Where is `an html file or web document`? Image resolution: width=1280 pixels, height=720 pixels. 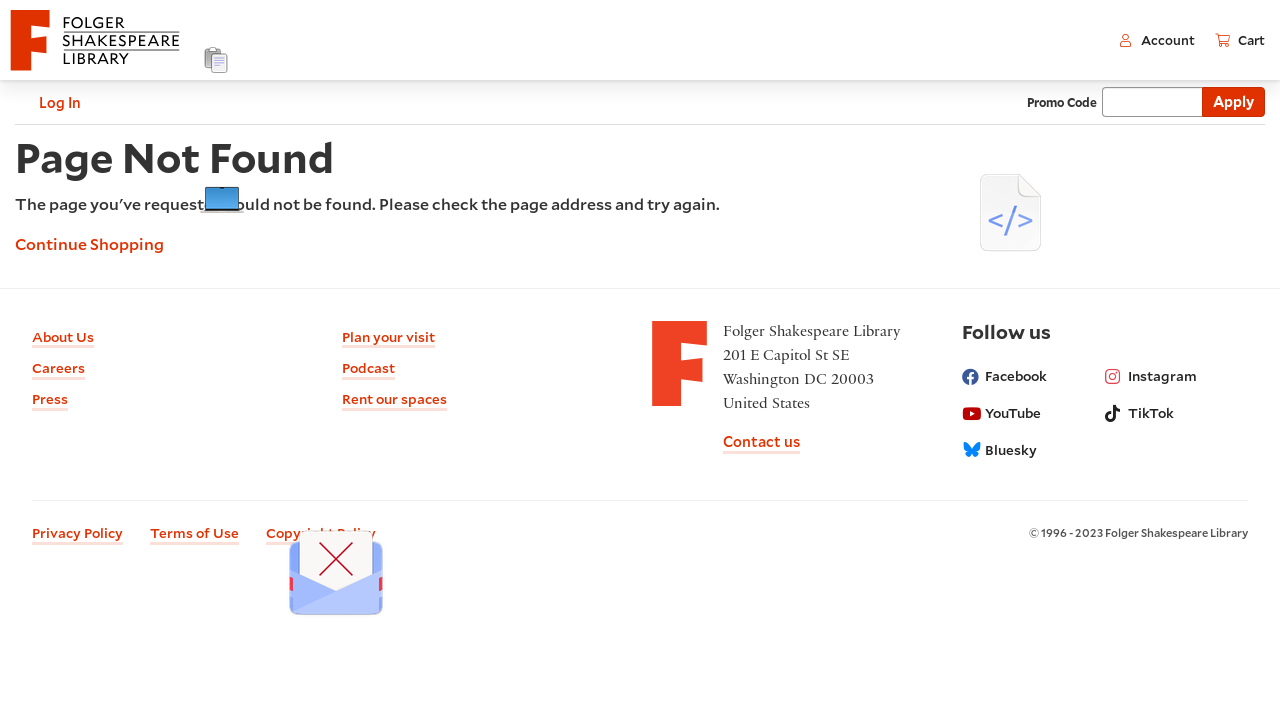
an html file or web document is located at coordinates (1010, 212).